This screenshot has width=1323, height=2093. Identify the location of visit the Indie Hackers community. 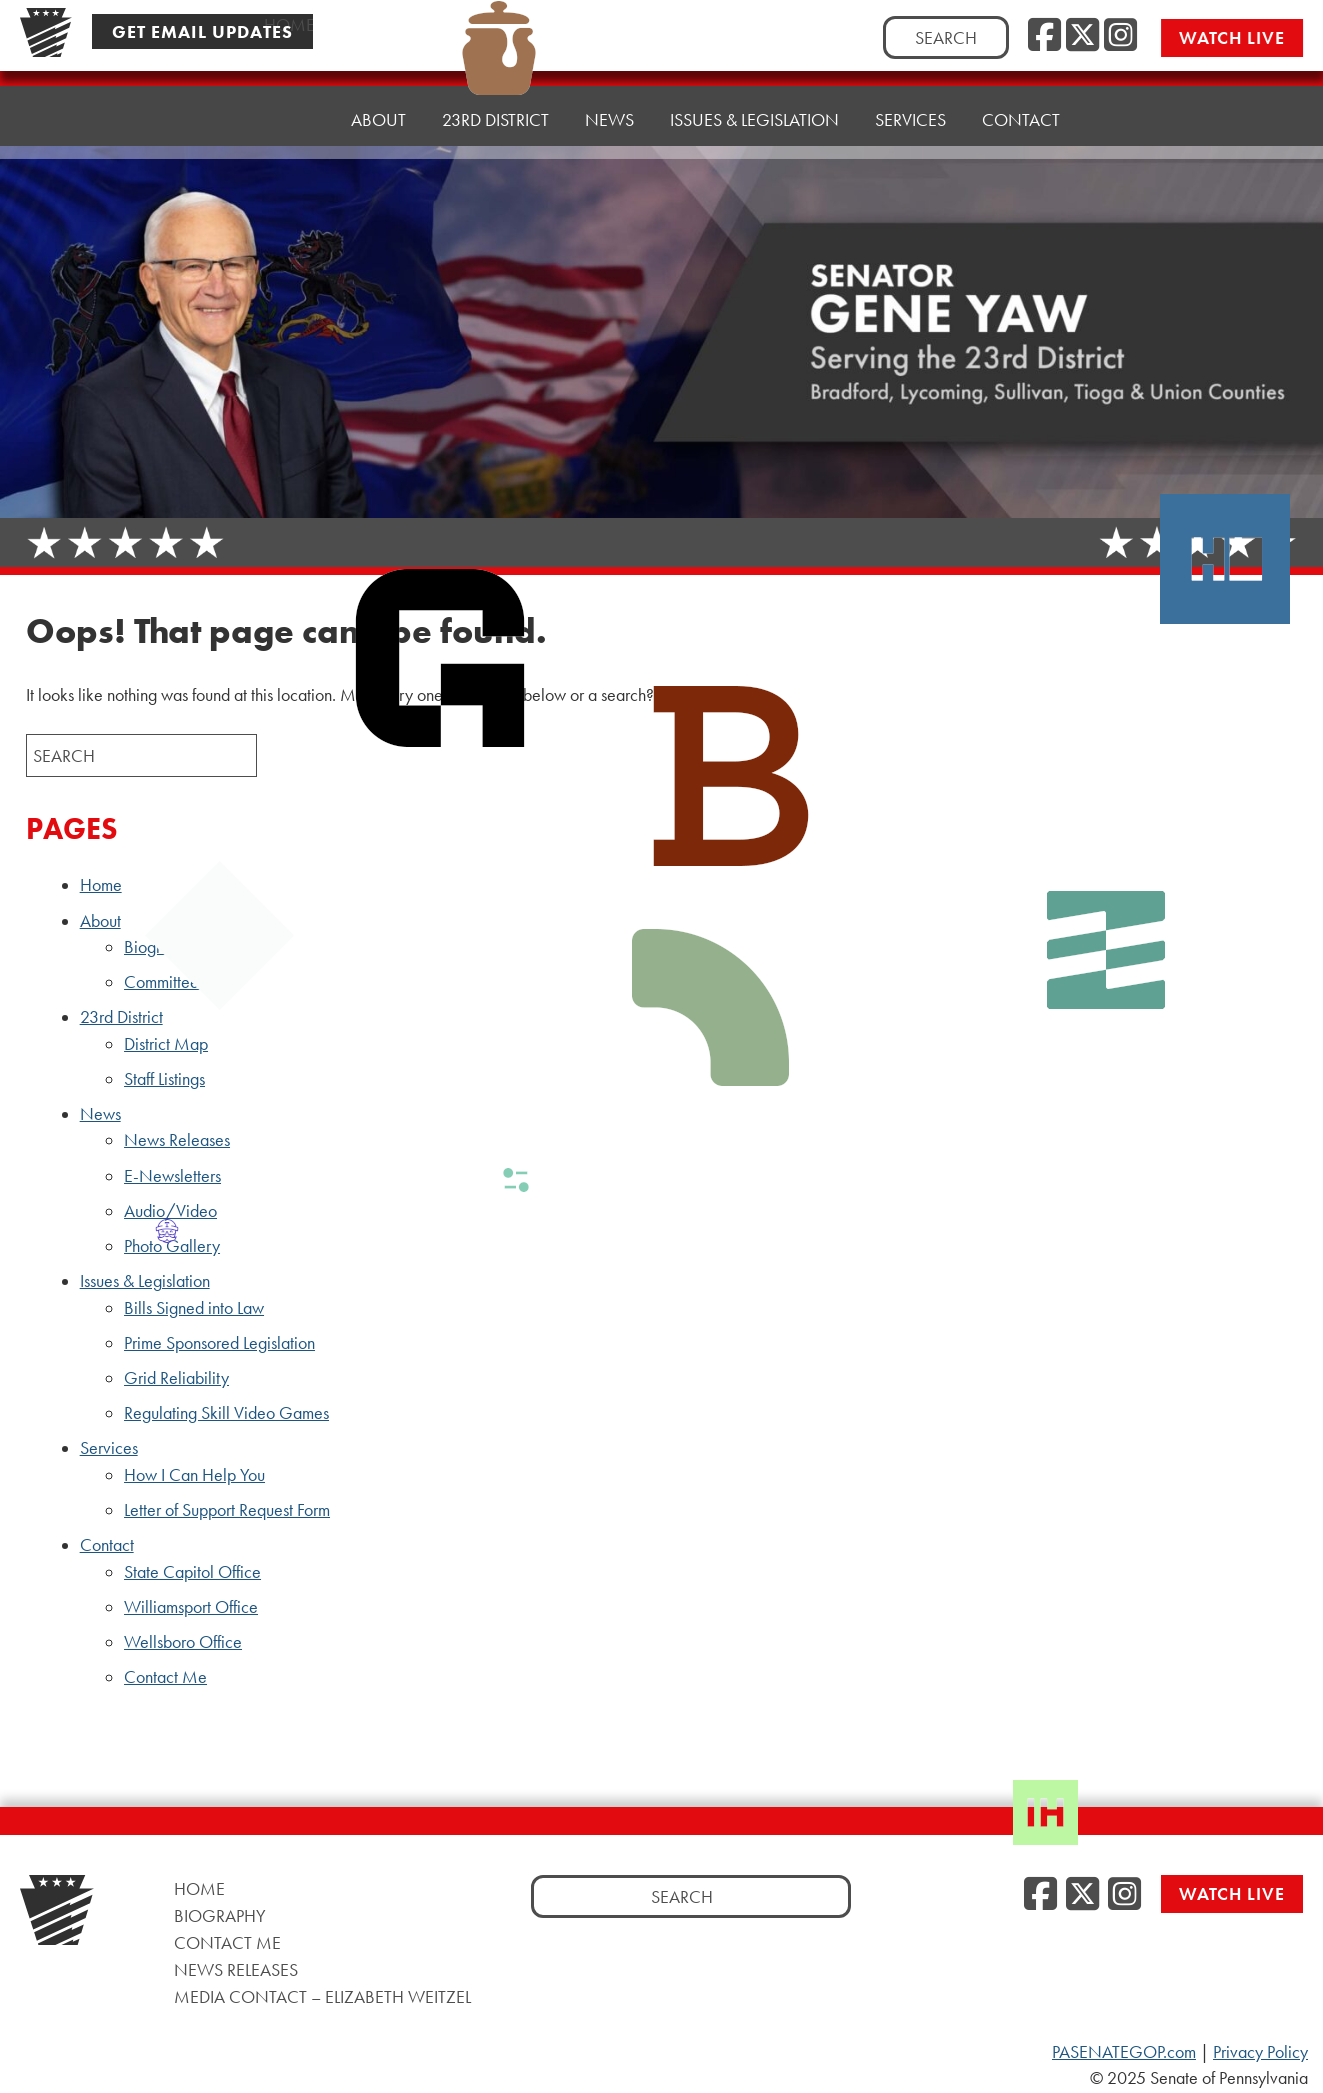
(1045, 1812).